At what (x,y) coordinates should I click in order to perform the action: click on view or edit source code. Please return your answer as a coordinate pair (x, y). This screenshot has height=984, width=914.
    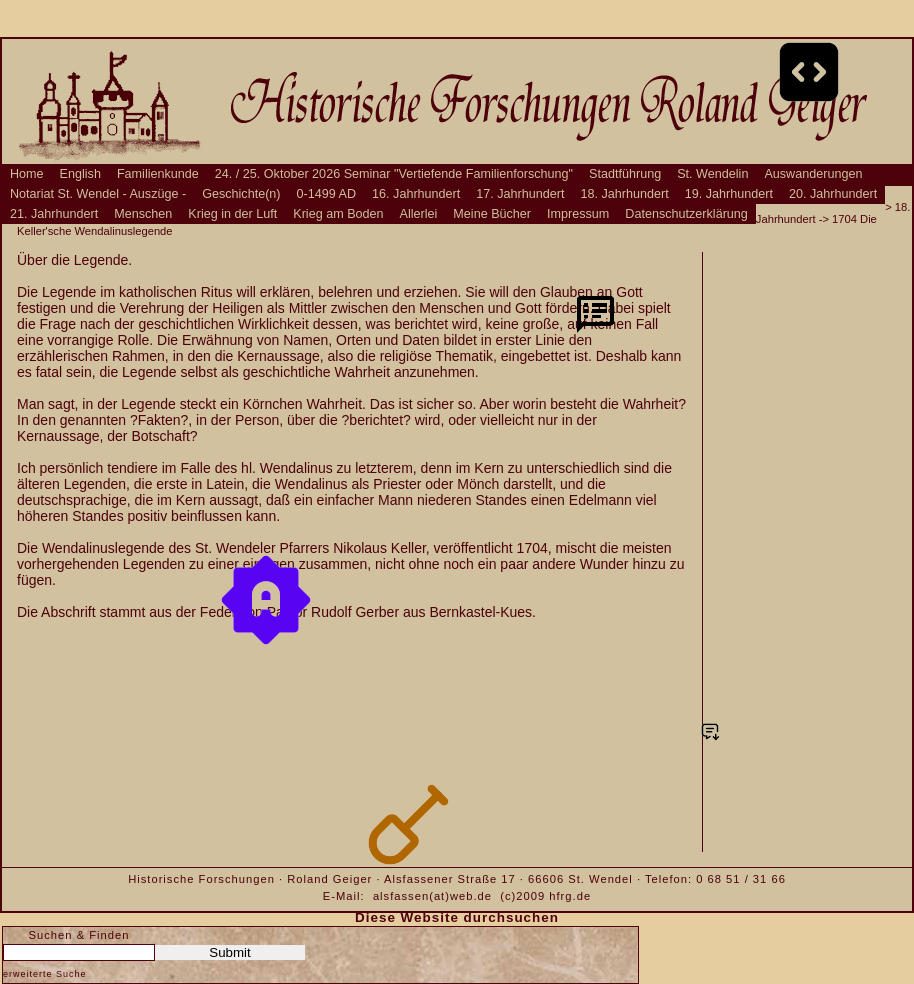
    Looking at the image, I should click on (809, 72).